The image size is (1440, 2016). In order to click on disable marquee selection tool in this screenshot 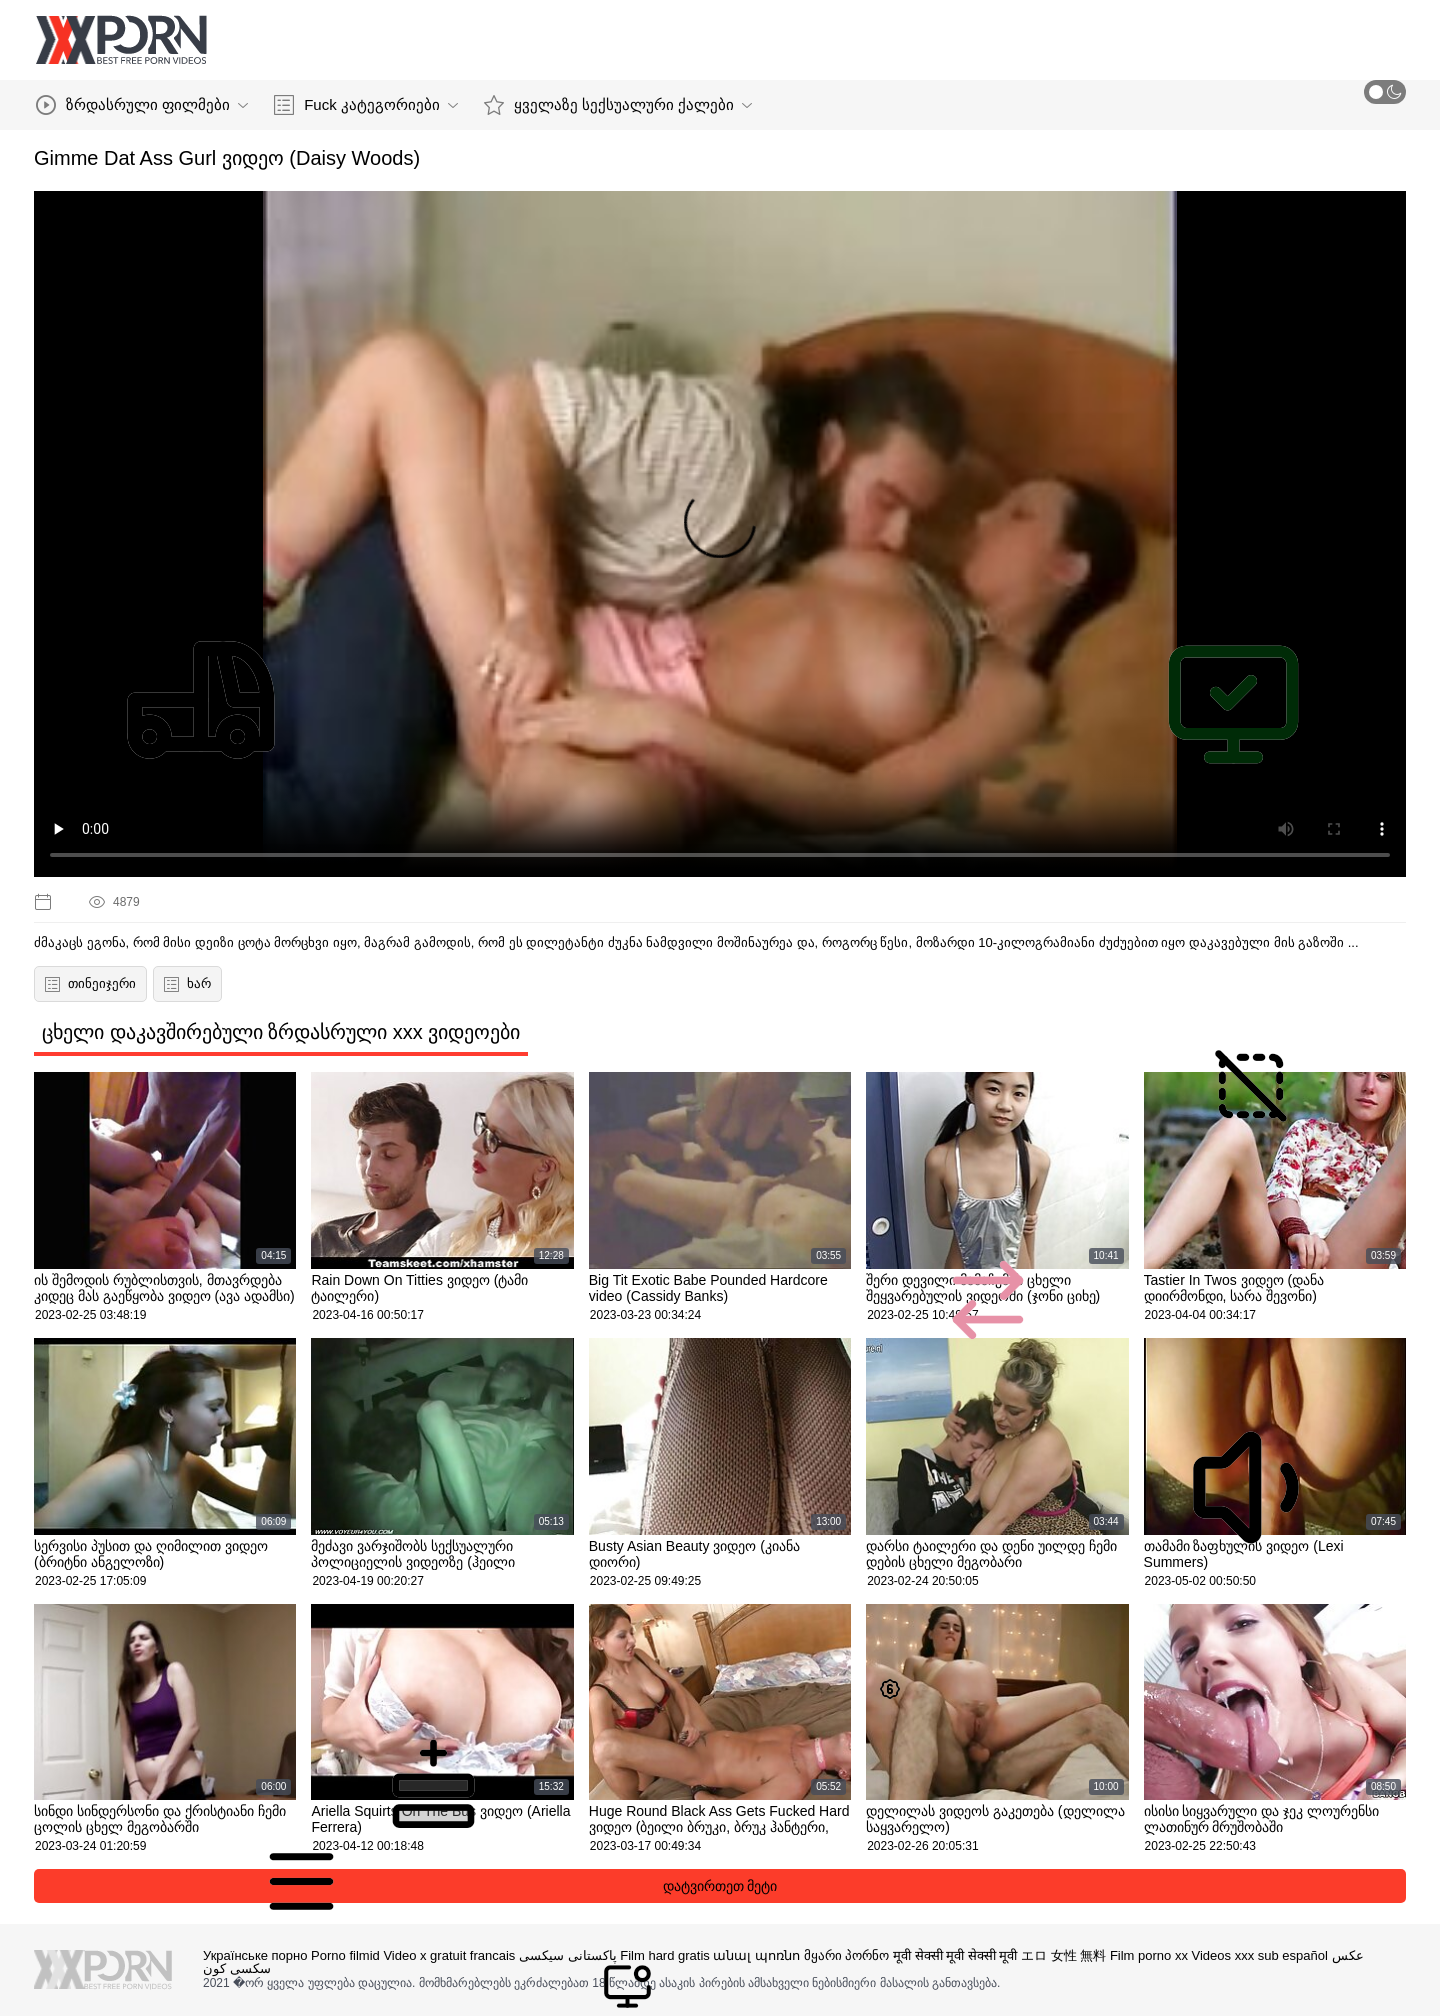, I will do `click(1251, 1086)`.